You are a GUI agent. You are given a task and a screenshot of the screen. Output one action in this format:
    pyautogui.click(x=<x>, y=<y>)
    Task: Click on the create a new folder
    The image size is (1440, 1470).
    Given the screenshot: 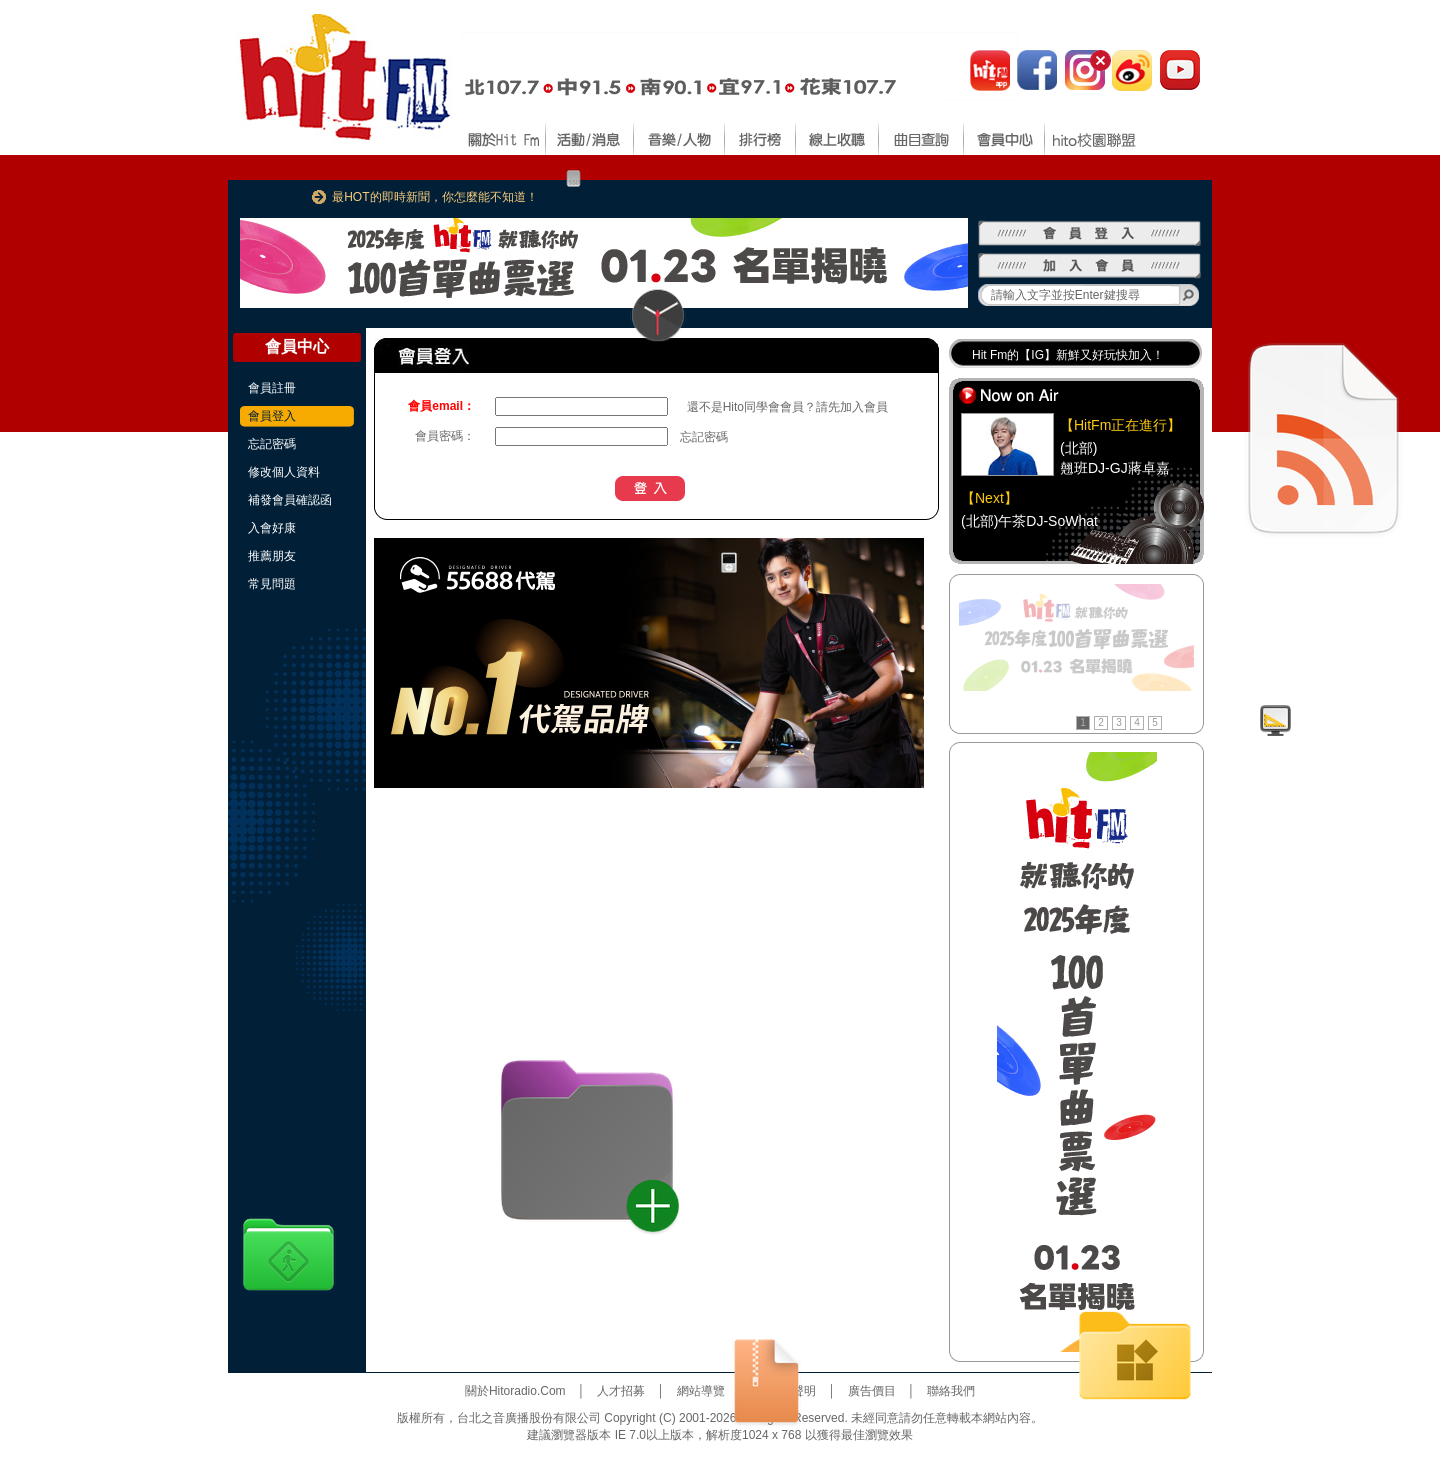 What is the action you would take?
    pyautogui.click(x=587, y=1140)
    